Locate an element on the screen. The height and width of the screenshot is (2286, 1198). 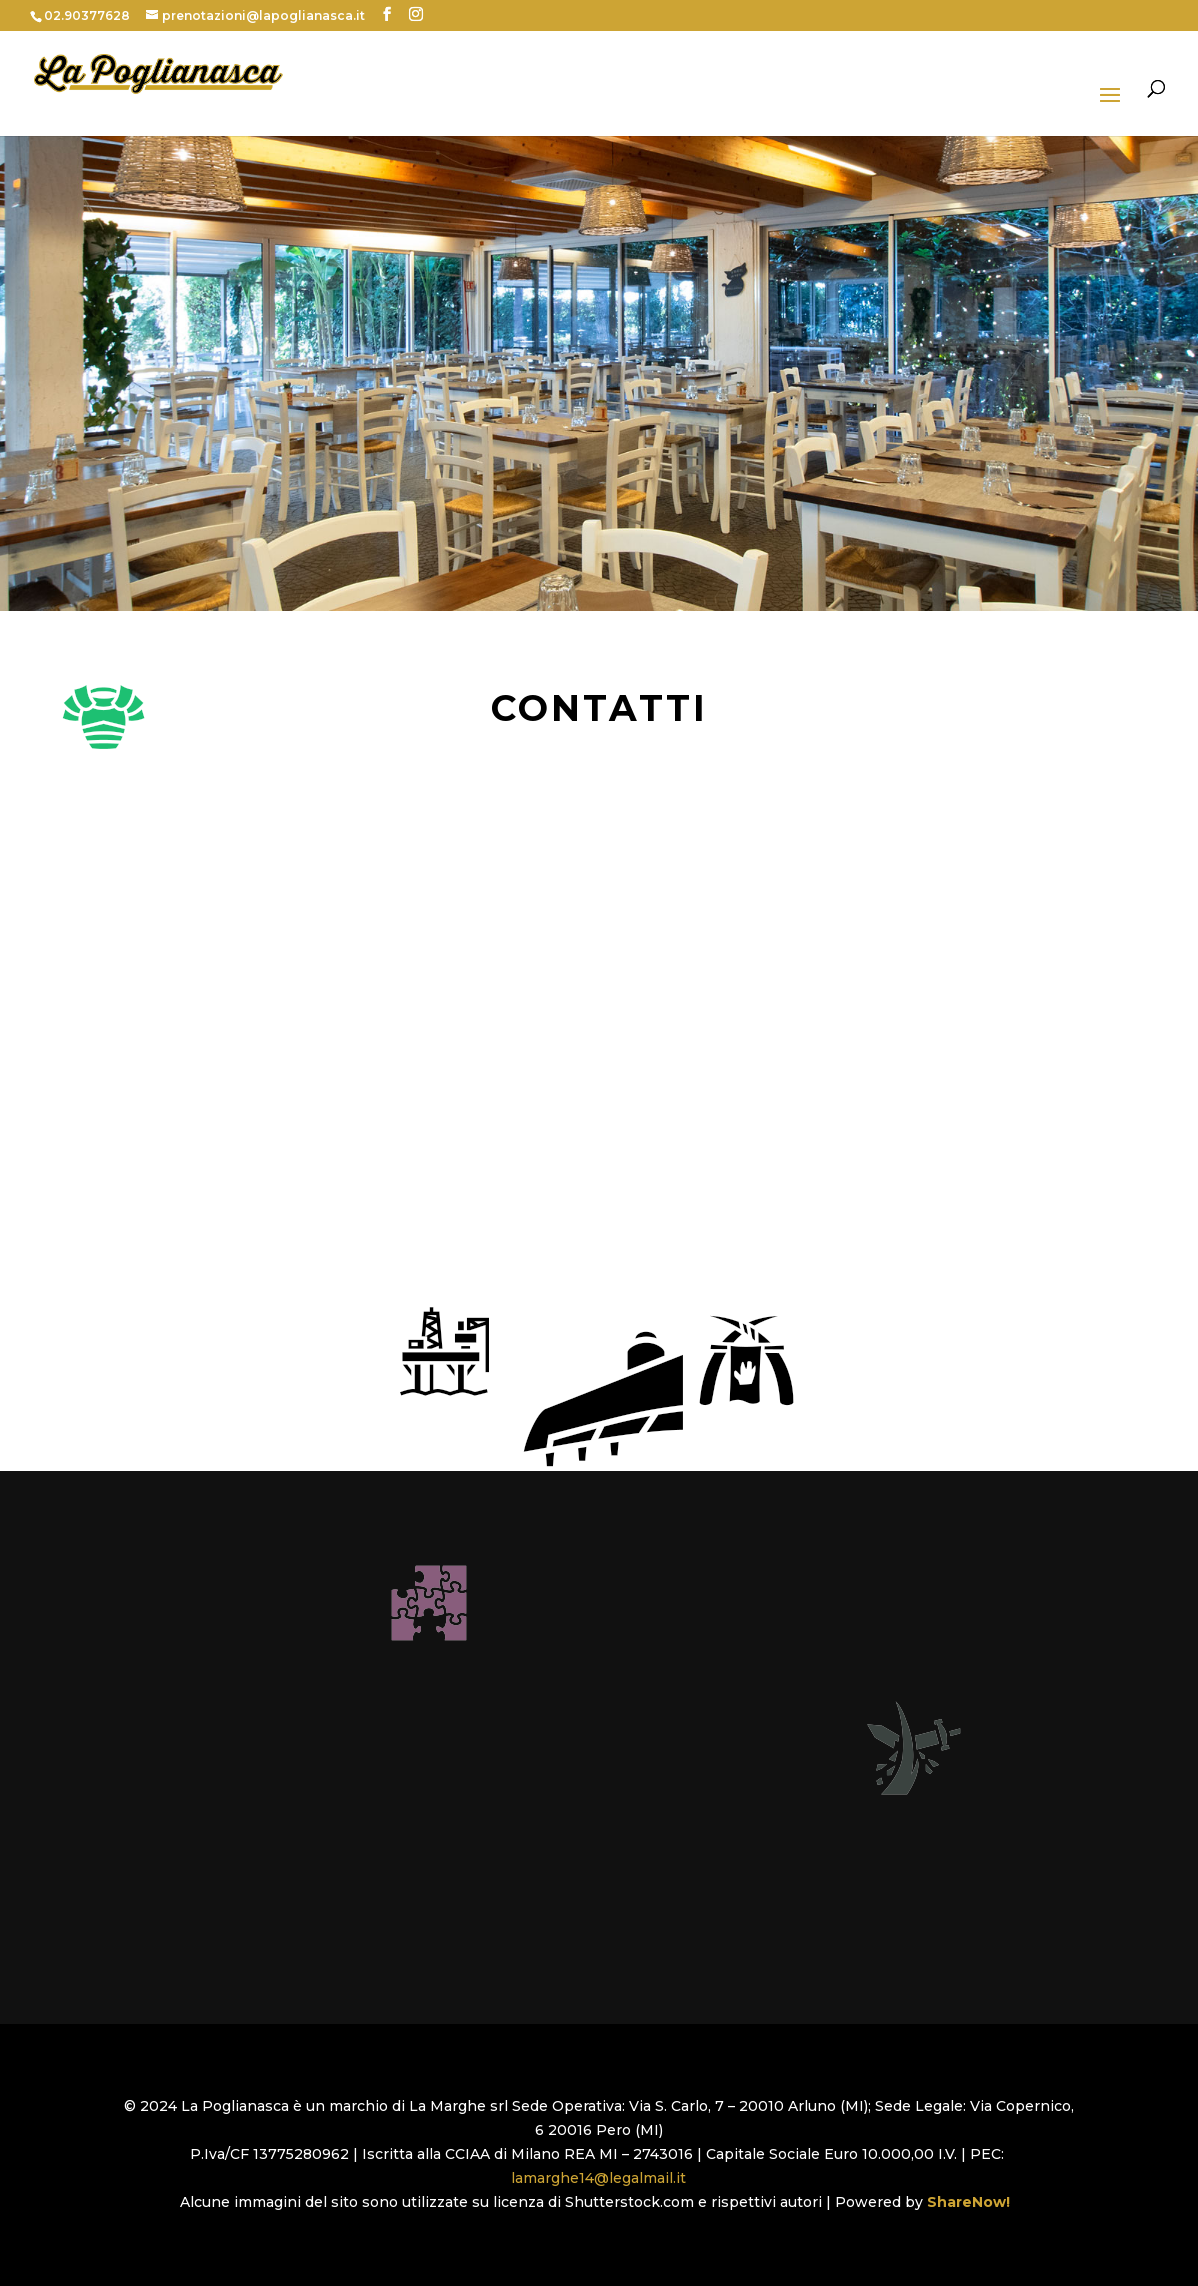
select a clan or faction banner is located at coordinates (746, 1360).